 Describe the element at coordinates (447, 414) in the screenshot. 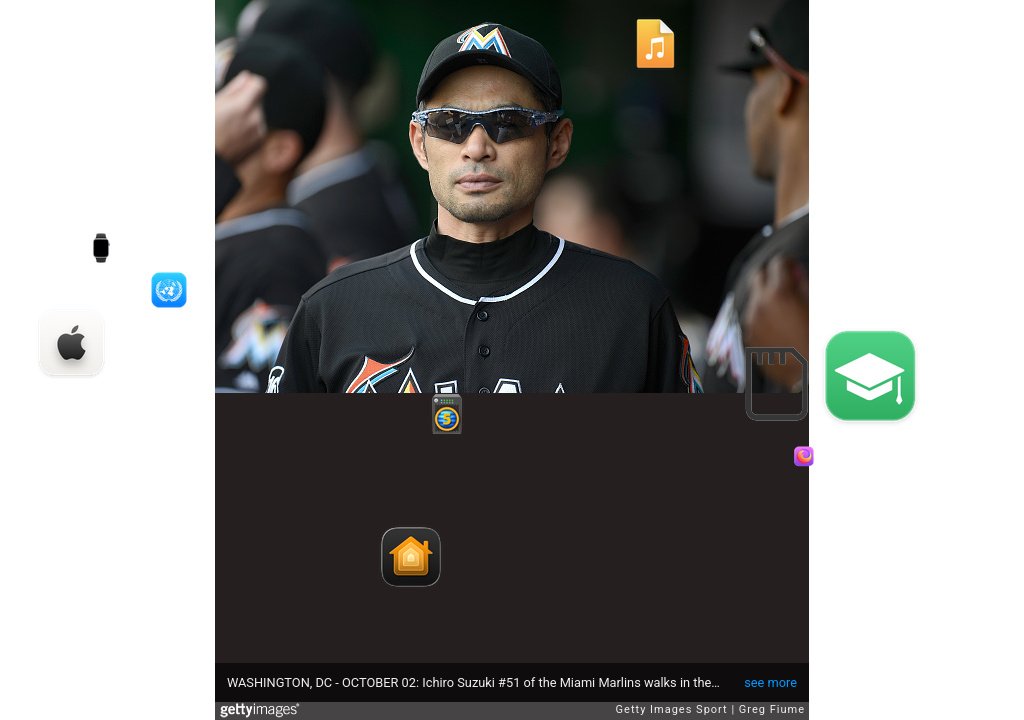

I see `access RAID 5 storage configuration` at that location.